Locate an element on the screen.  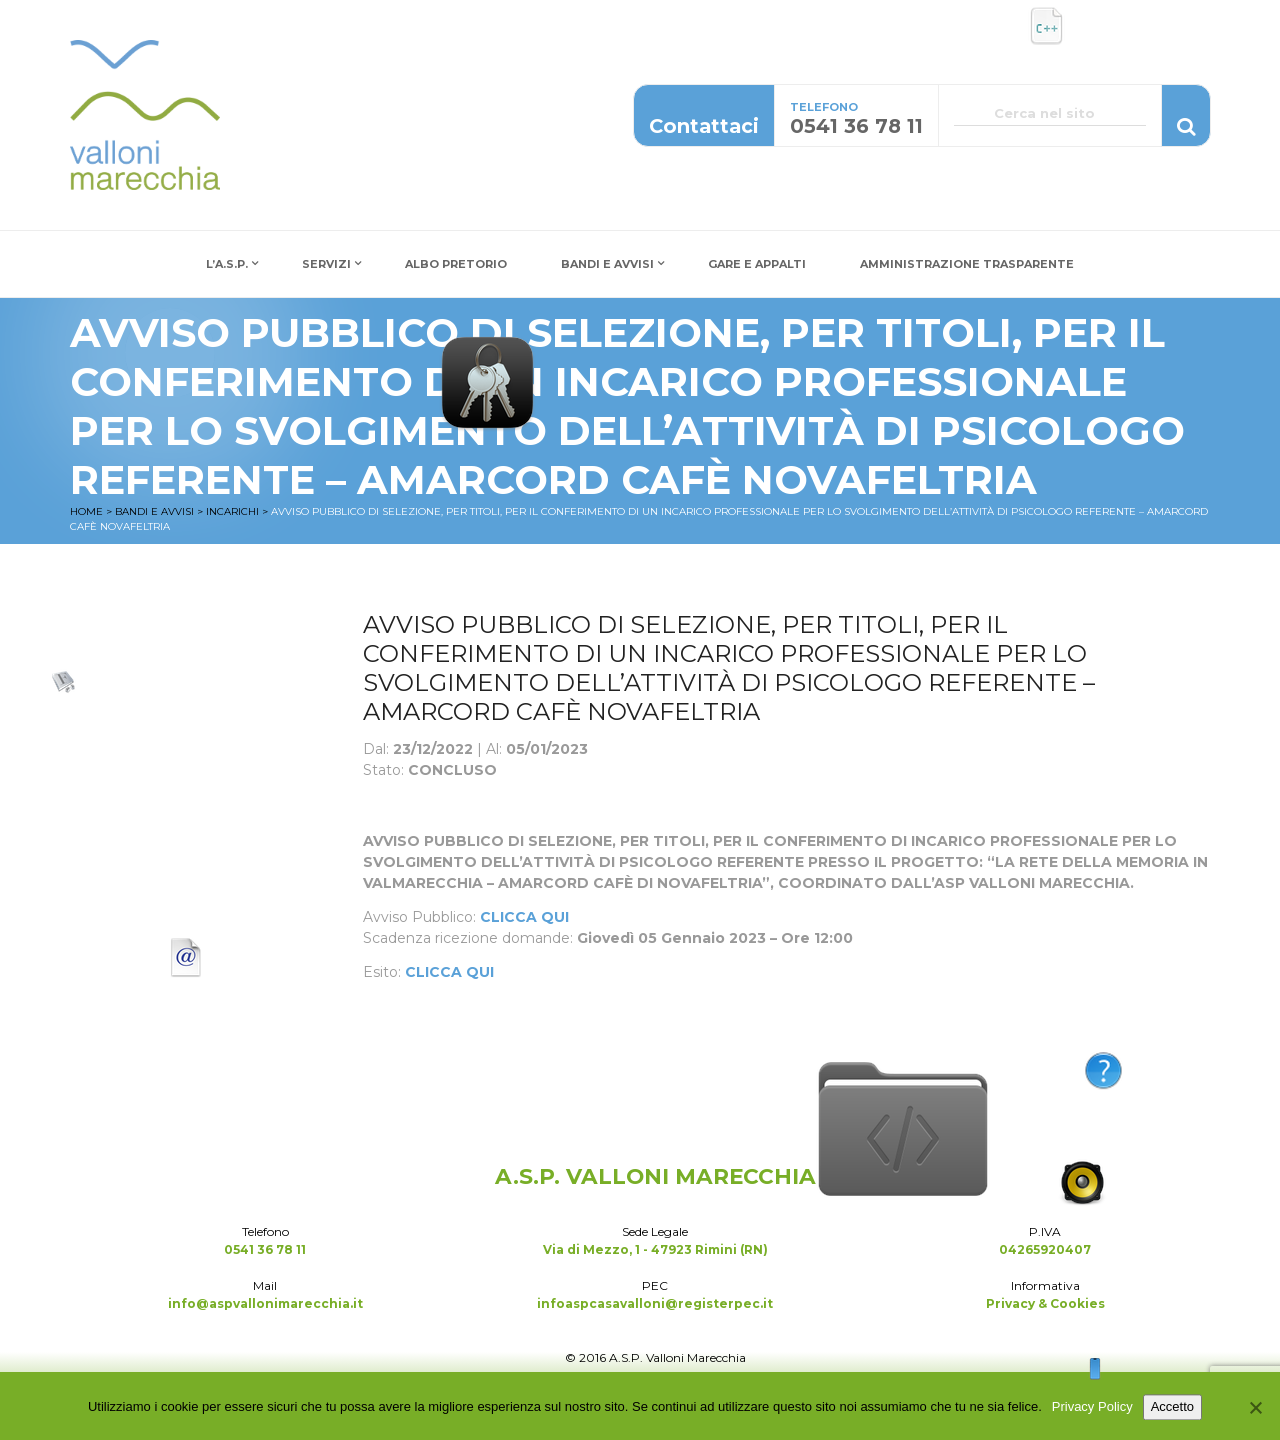
manage connected iPhone device is located at coordinates (1095, 1369).